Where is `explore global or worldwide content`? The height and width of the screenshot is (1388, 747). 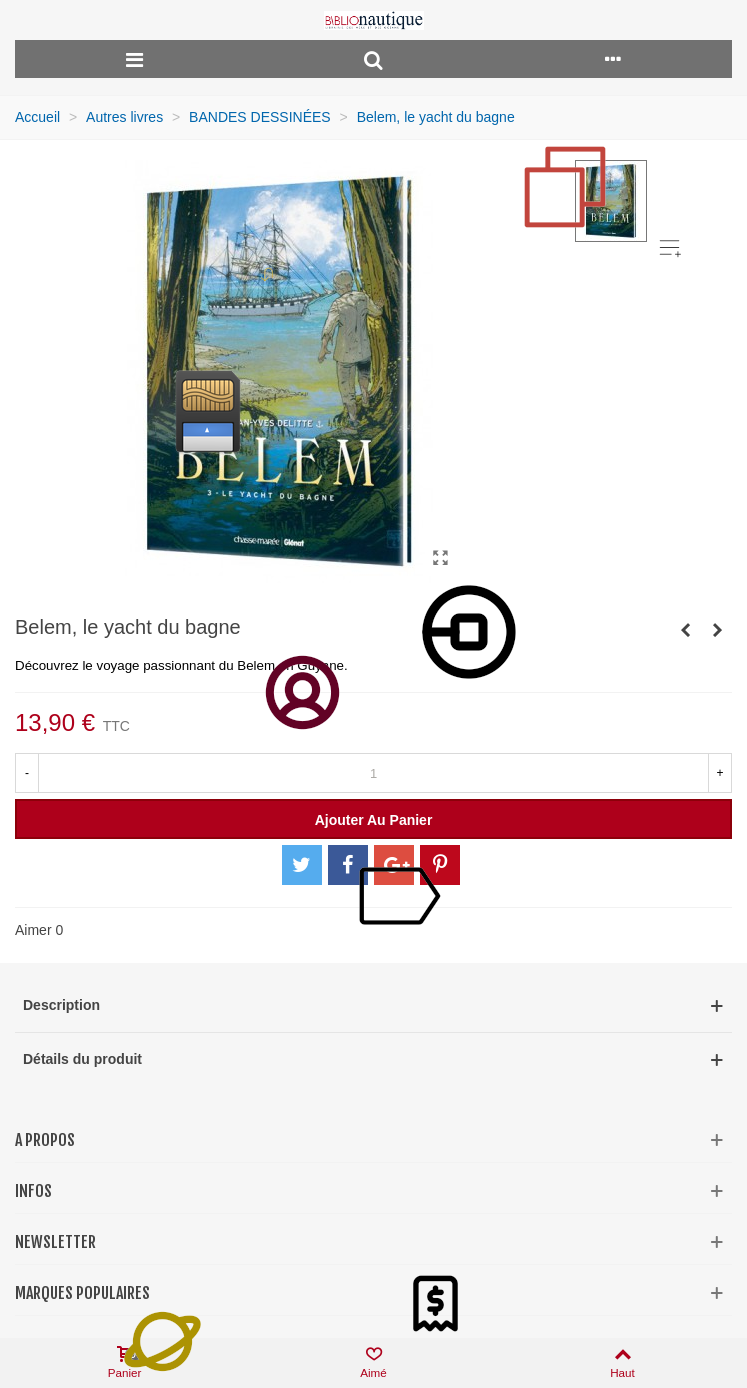
explore global or worldwide content is located at coordinates (162, 1341).